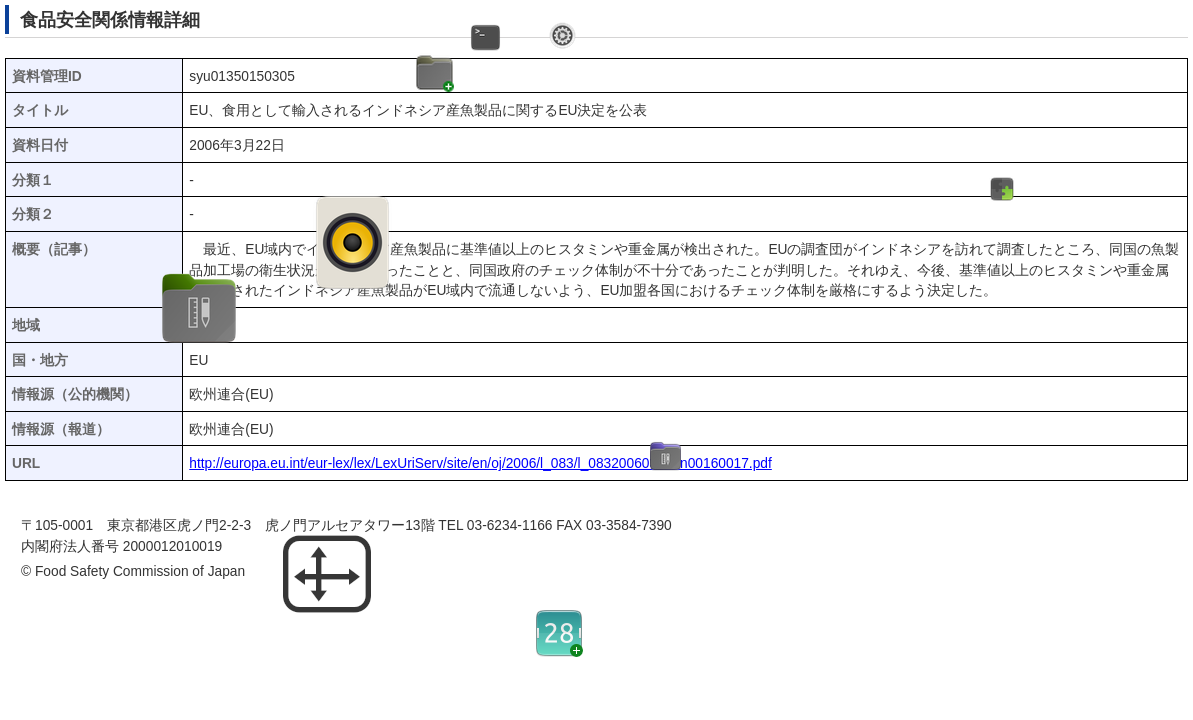 Image resolution: width=1193 pixels, height=720 pixels. I want to click on open templates folder, so click(665, 455).